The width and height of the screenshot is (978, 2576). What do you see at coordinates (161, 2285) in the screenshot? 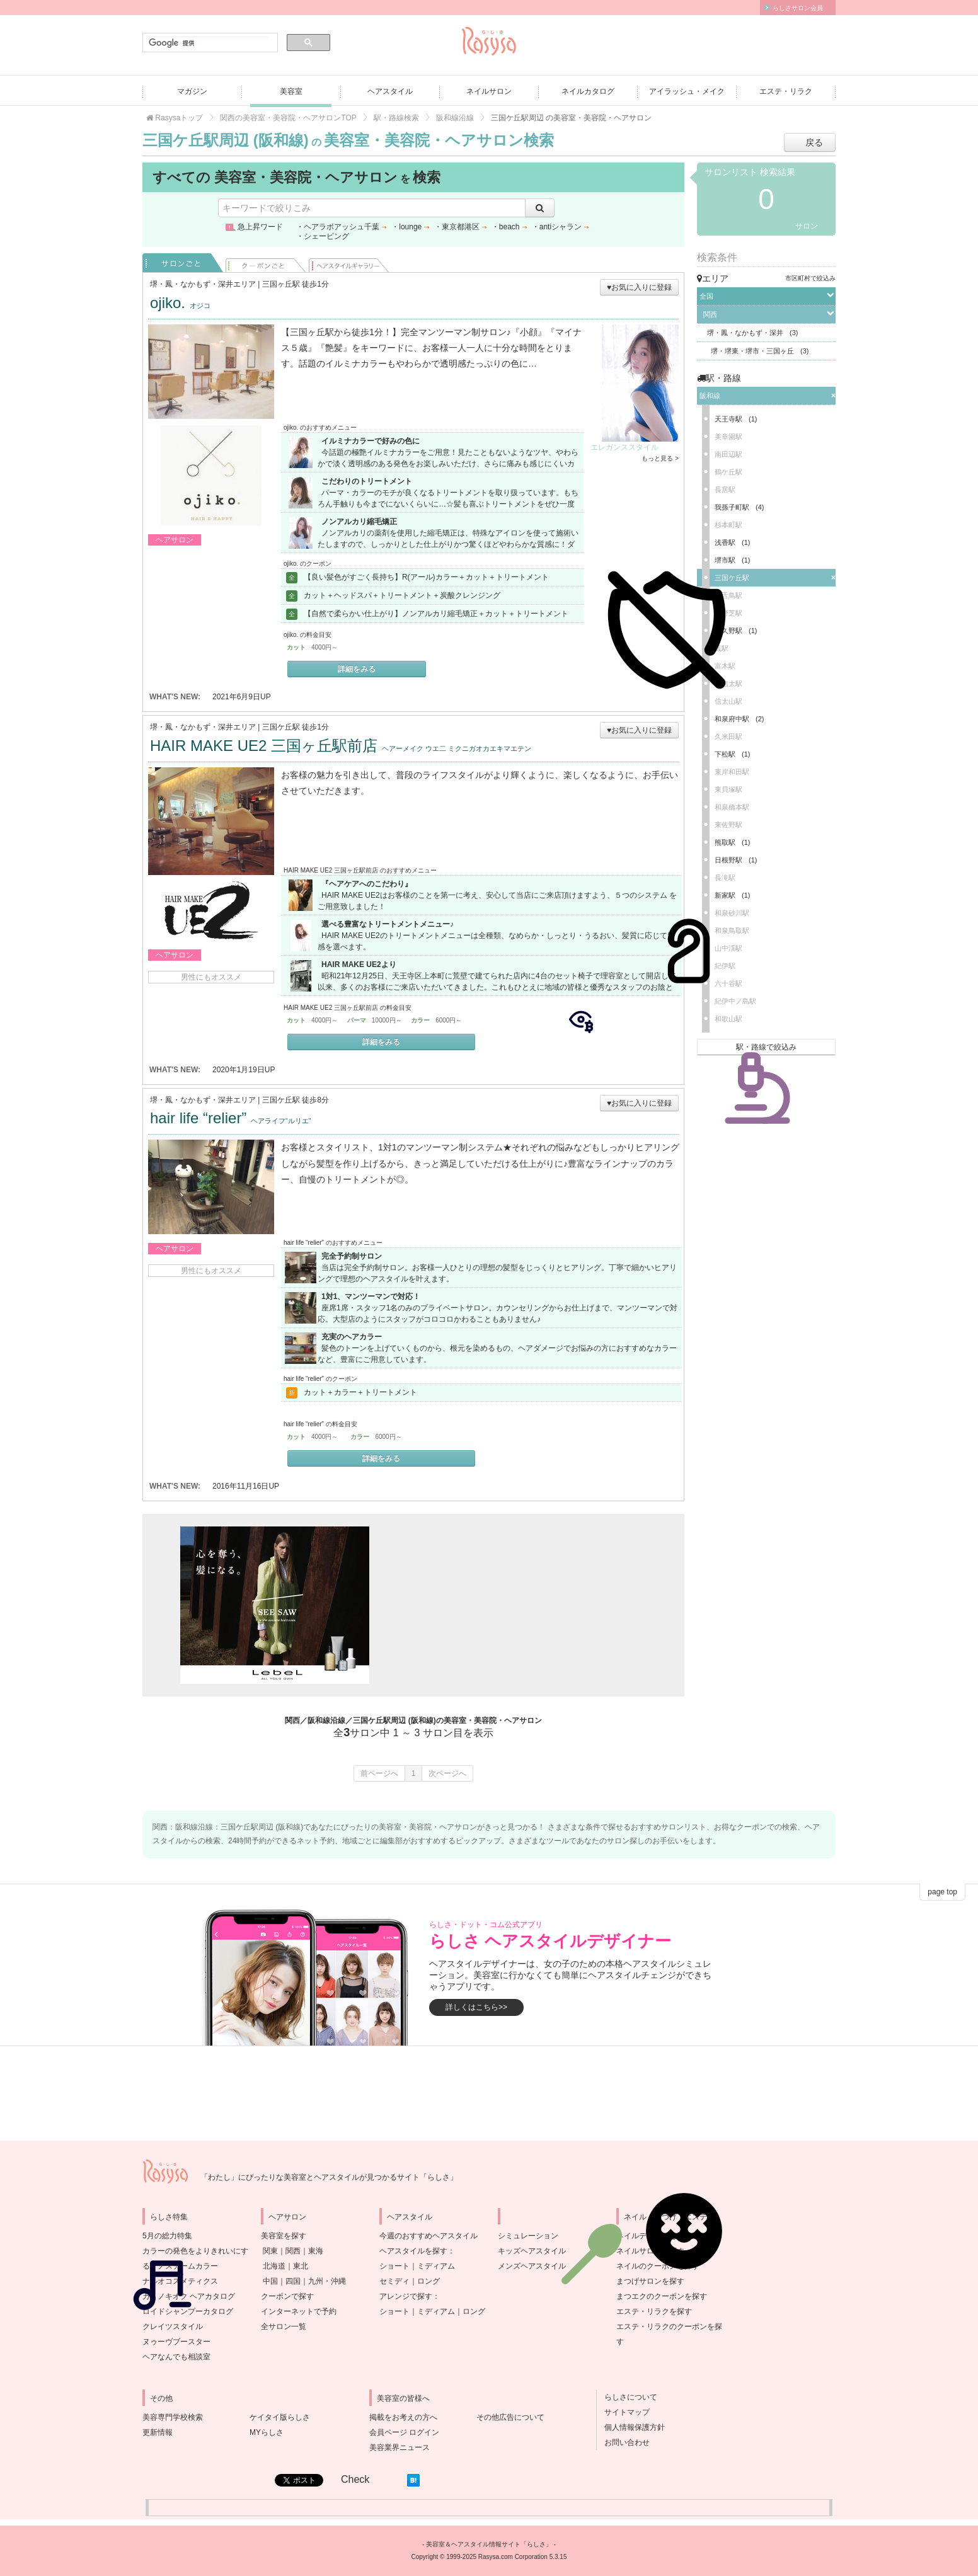
I see `remove a song from playlist` at bounding box center [161, 2285].